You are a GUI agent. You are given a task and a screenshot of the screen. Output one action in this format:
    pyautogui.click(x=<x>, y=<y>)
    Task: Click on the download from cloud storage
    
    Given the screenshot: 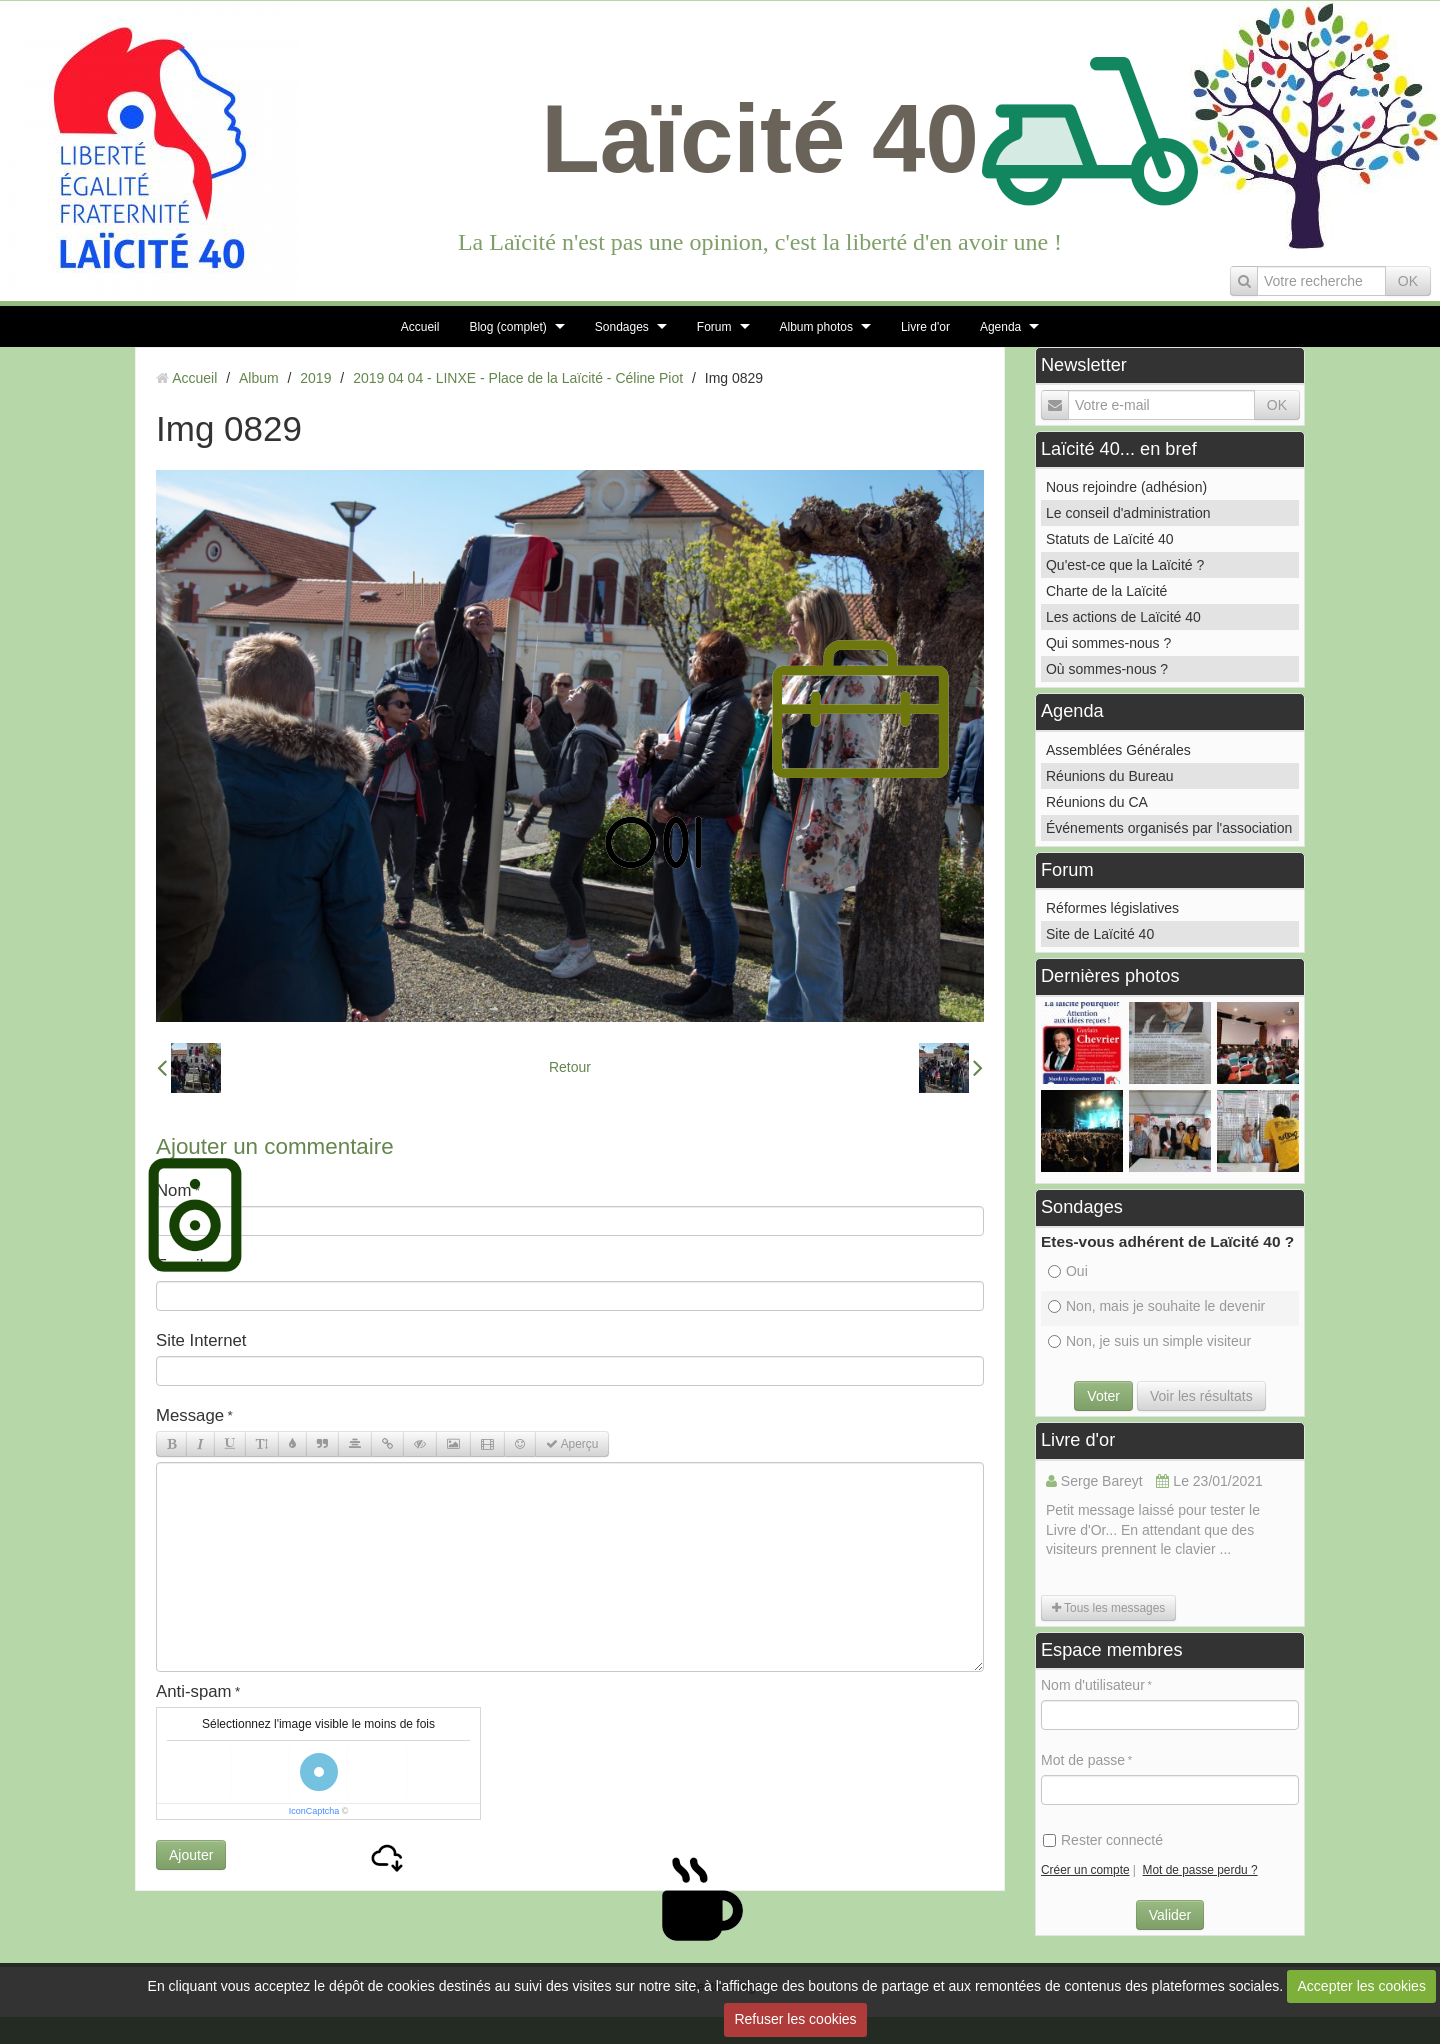 What is the action you would take?
    pyautogui.click(x=387, y=1856)
    